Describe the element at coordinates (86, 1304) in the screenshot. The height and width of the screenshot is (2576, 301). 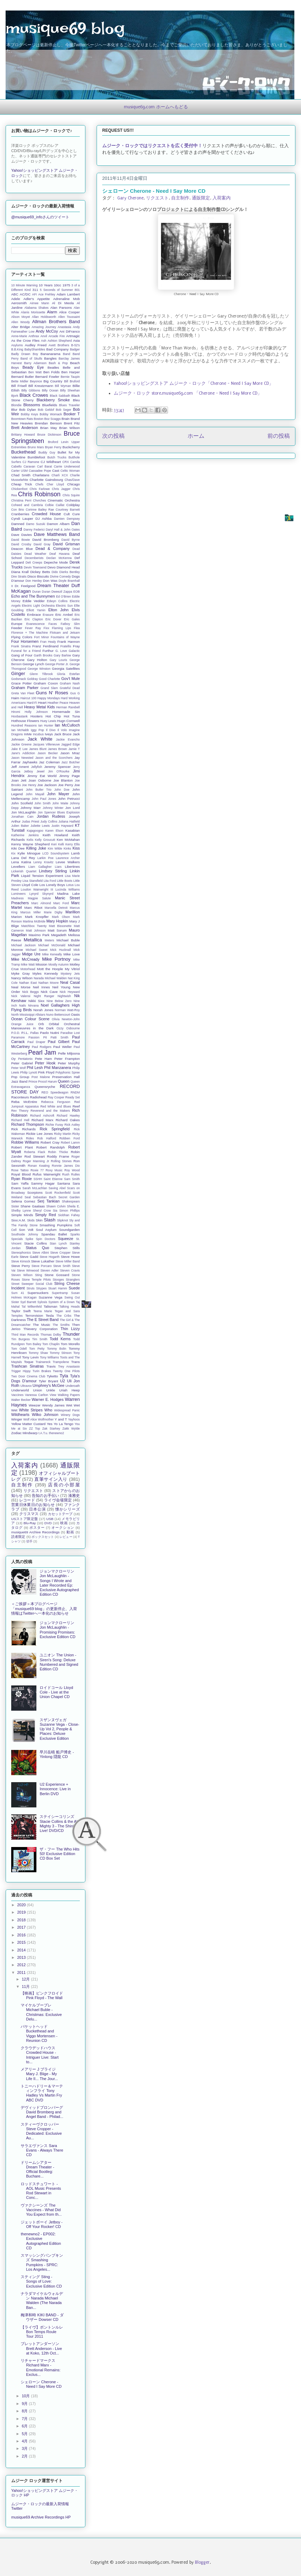
I see `open folder containing Pokémon-style game files` at that location.